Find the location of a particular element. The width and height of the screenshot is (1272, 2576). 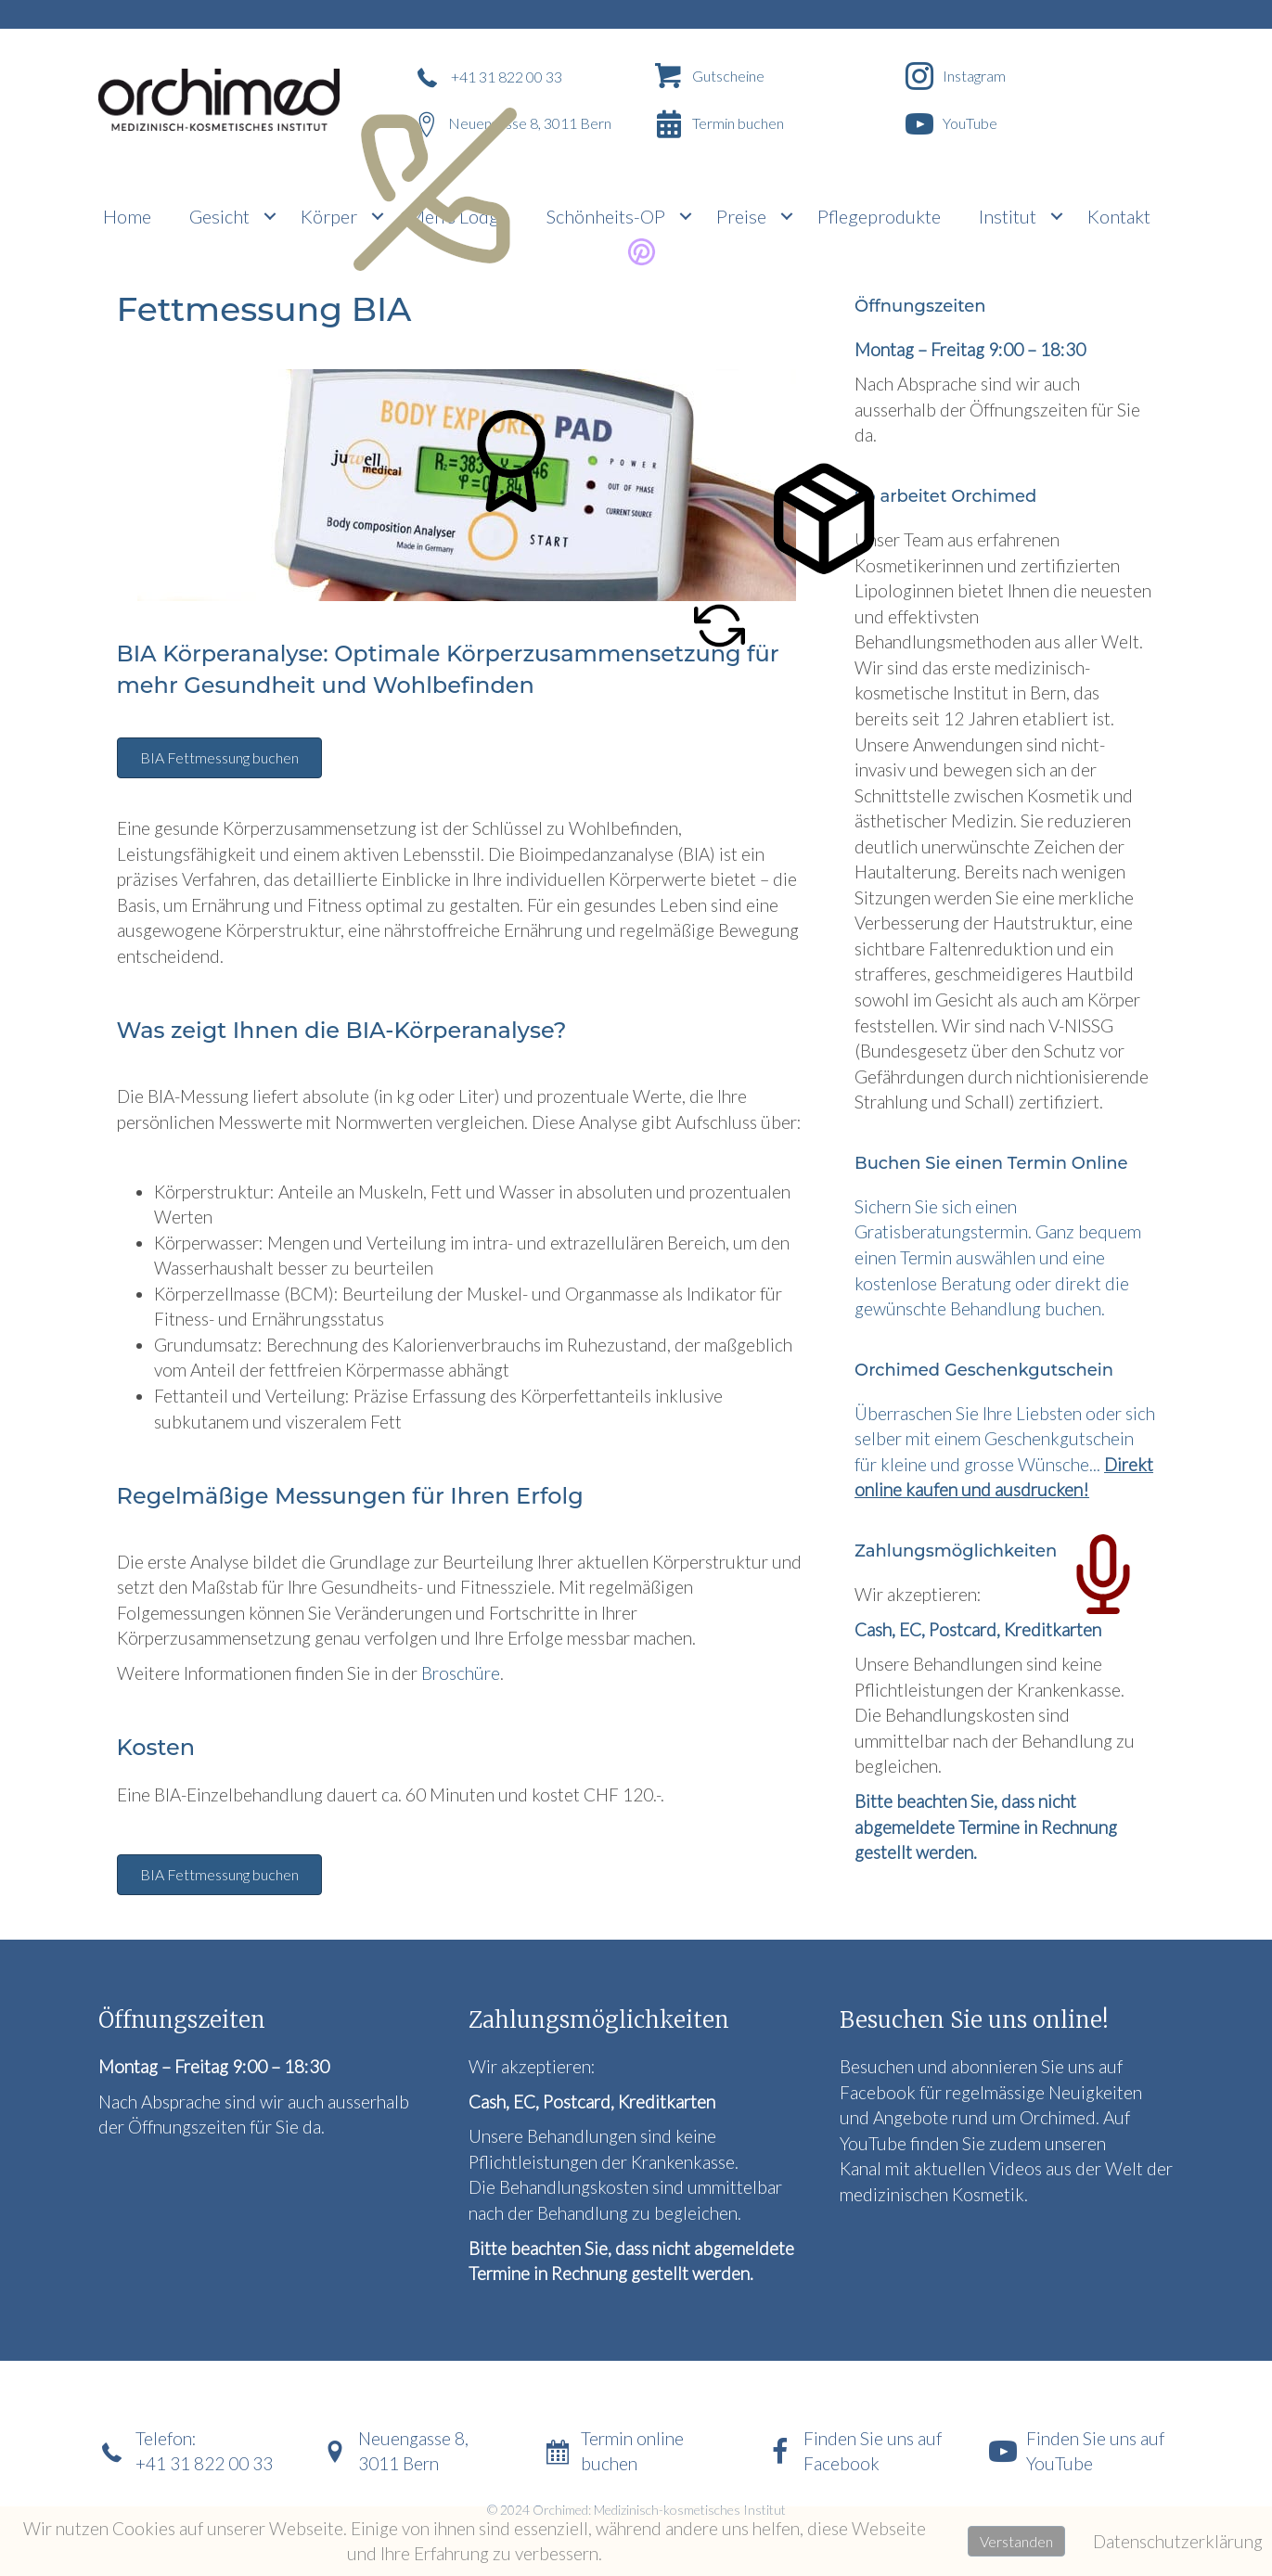

view package or shipment details is located at coordinates (824, 519).